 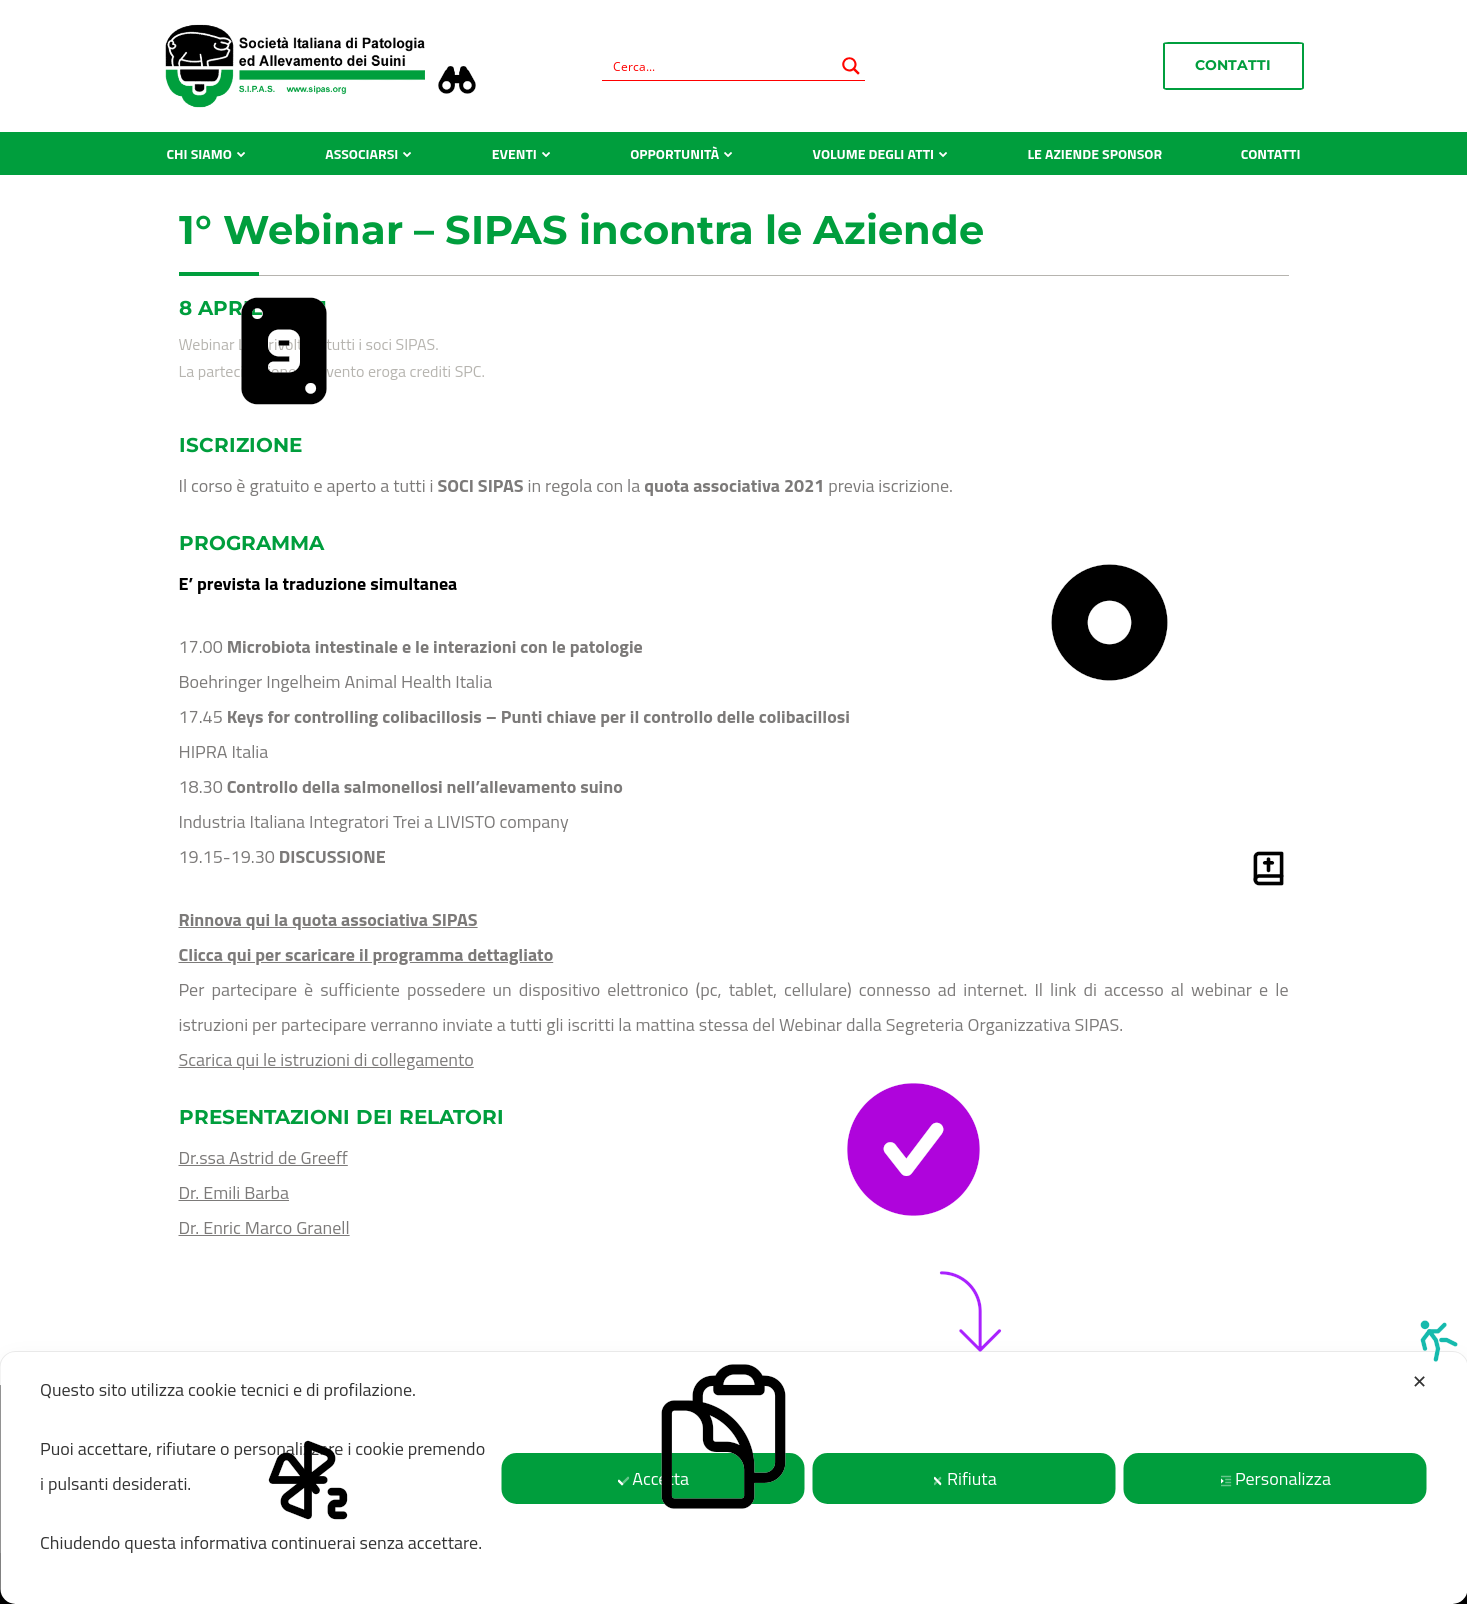 I want to click on access religious texts or scriptures, so click(x=1268, y=868).